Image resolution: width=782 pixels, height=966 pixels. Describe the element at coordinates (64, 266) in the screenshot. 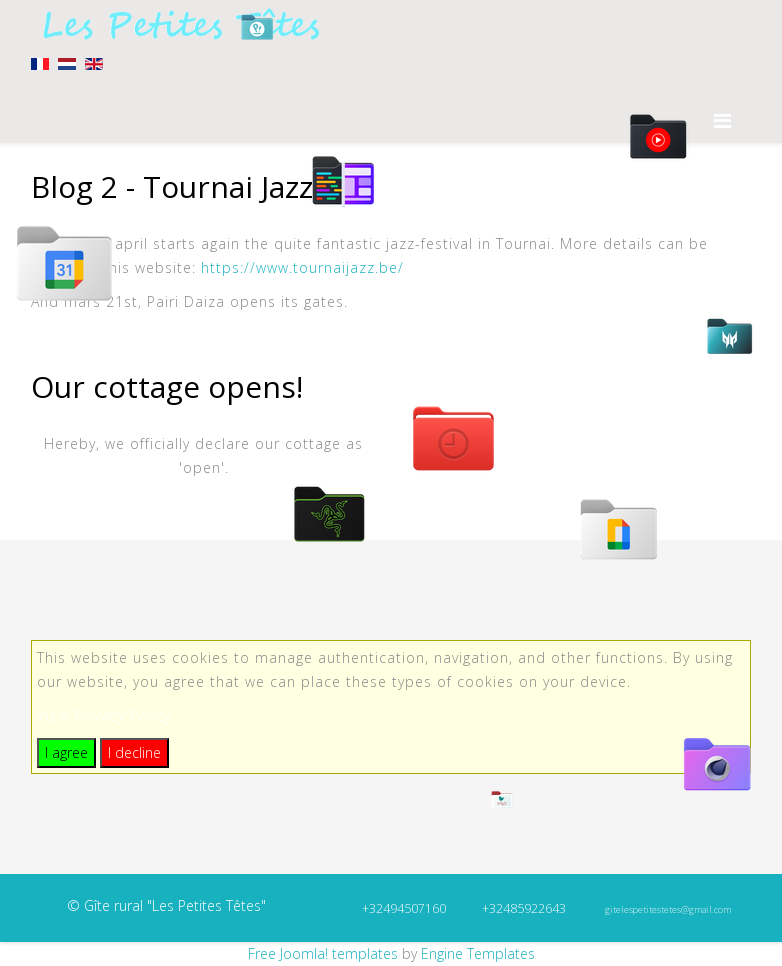

I see `open folder containing google calendar files` at that location.